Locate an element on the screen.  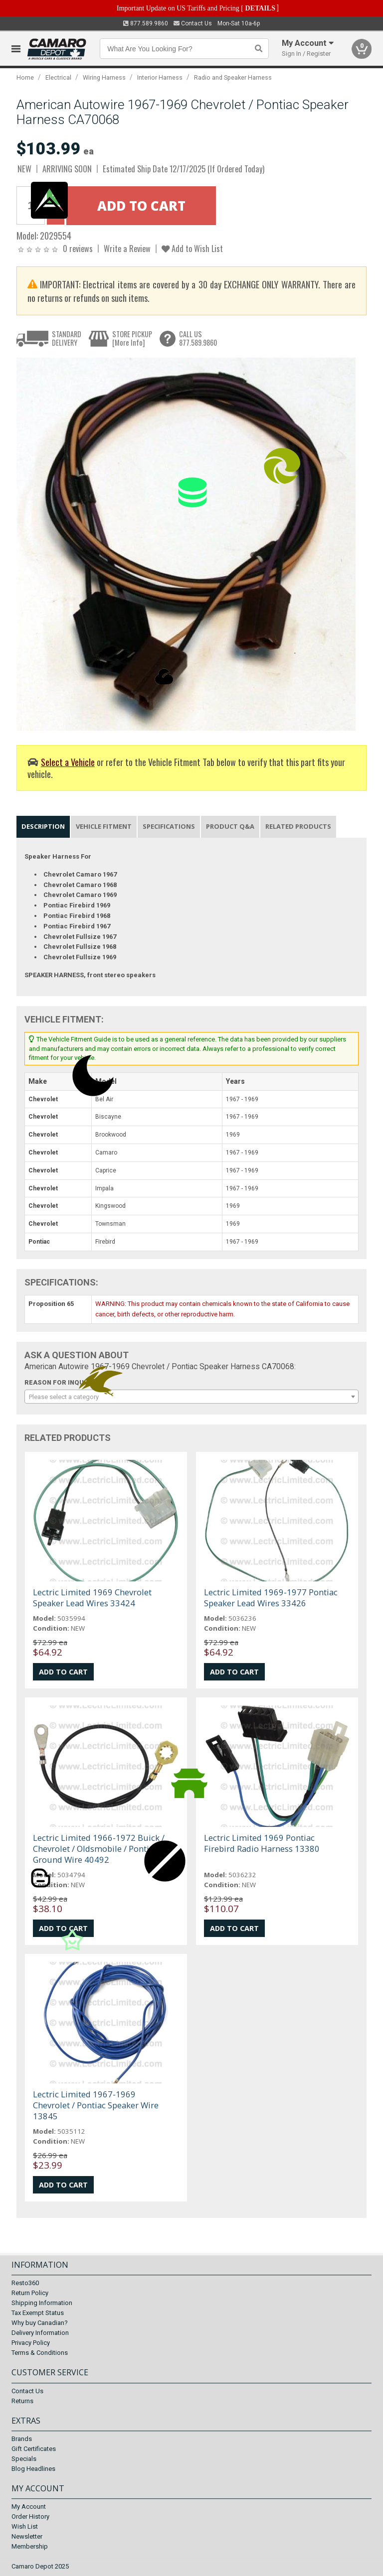
access cloud storage is located at coordinates (164, 677).